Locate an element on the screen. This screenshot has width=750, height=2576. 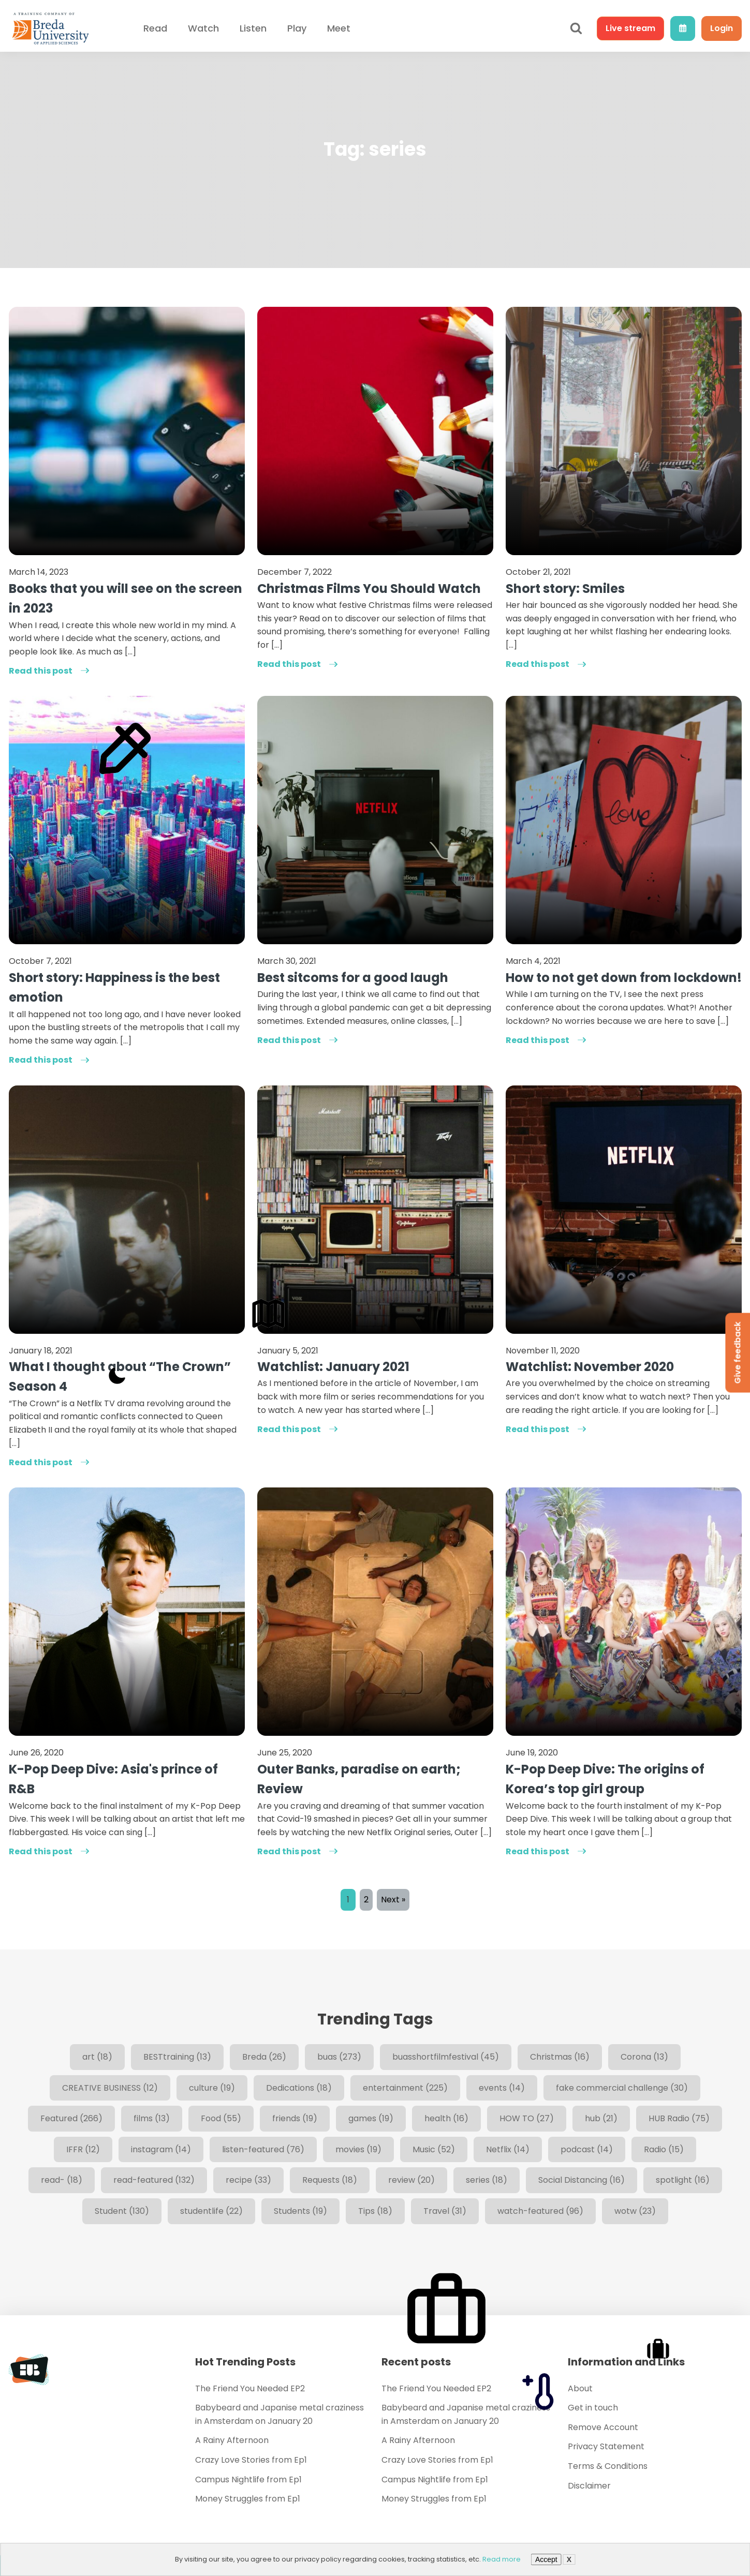
switch to dark mode is located at coordinates (117, 1376).